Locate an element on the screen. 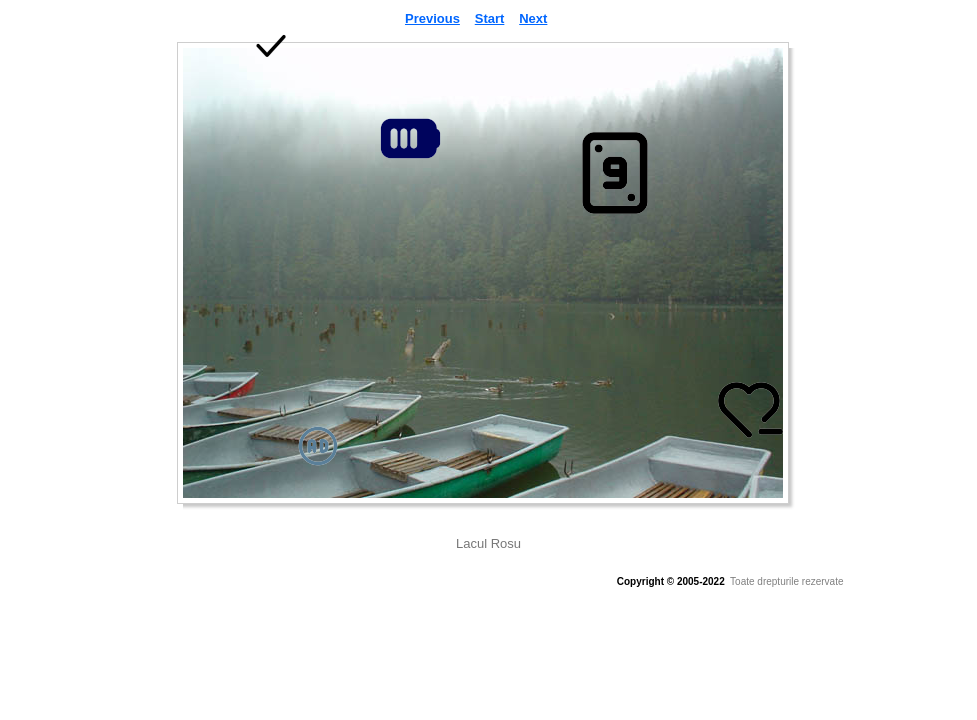 This screenshot has height=720, width=977. indicates battery at approximately 75% charge is located at coordinates (410, 138).